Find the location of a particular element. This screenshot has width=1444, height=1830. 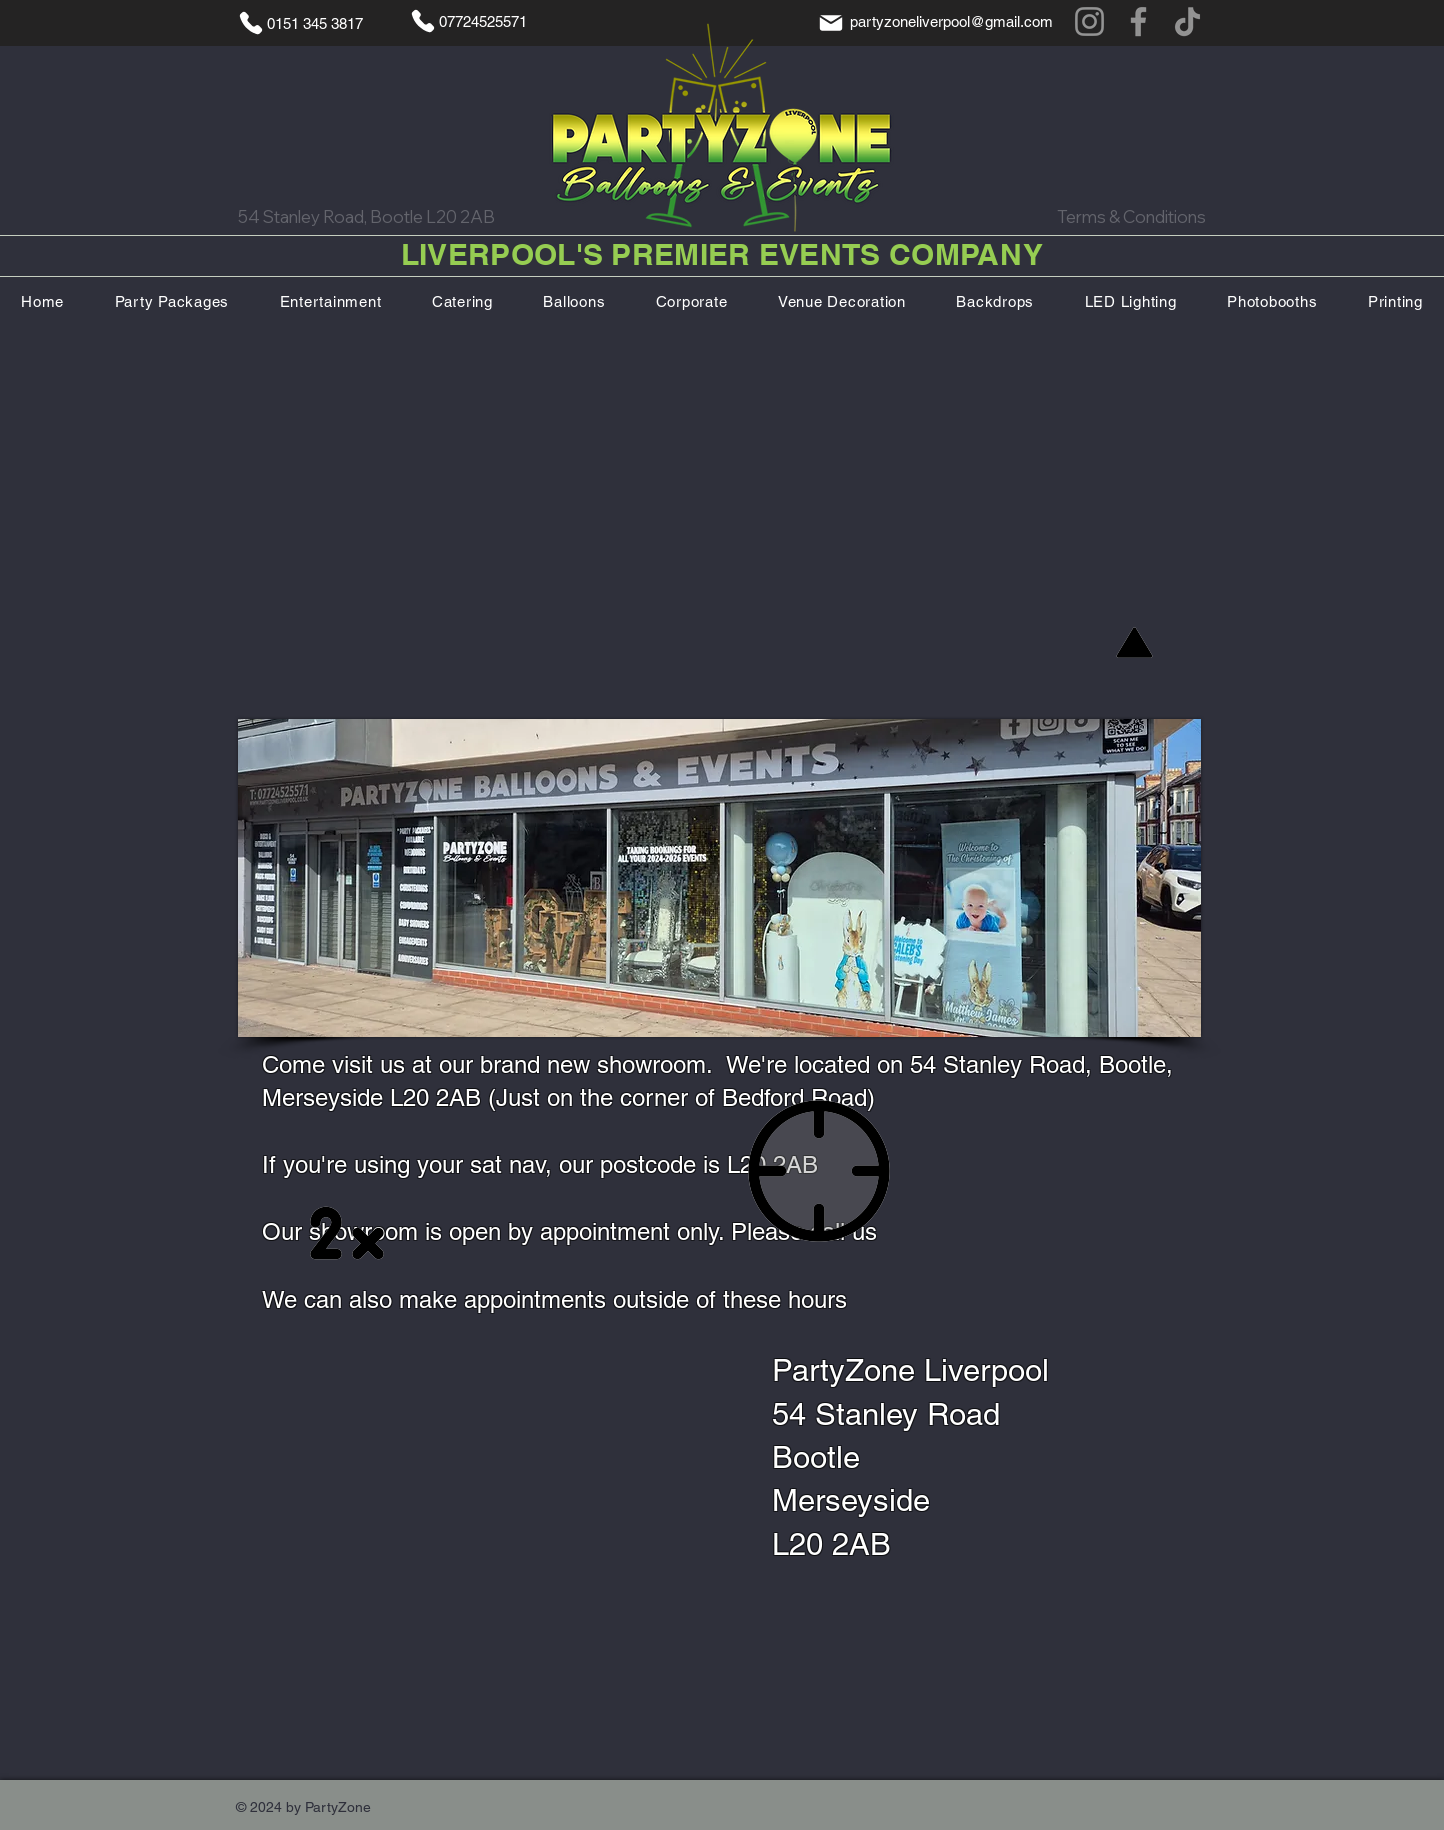

apply 2x multiplier to current value is located at coordinates (347, 1233).